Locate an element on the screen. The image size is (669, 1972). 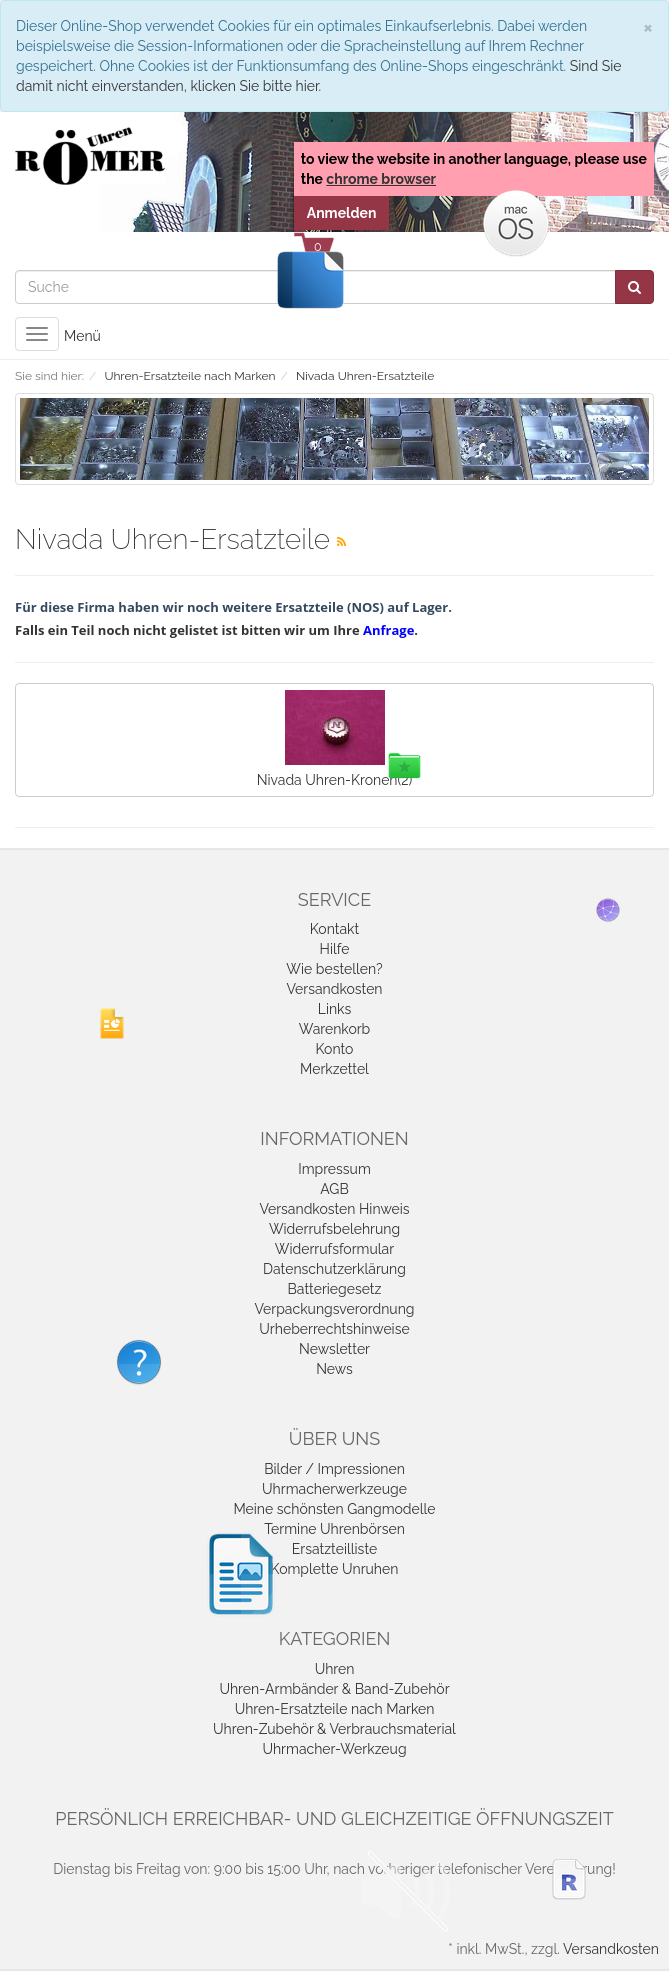
an R programming language source file is located at coordinates (569, 1879).